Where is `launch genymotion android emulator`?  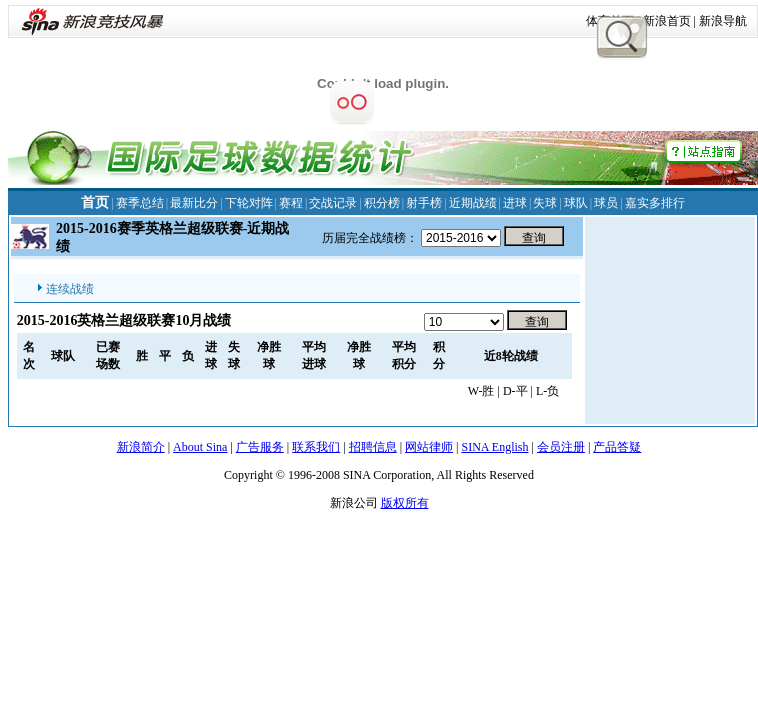 launch genymotion android emulator is located at coordinates (352, 102).